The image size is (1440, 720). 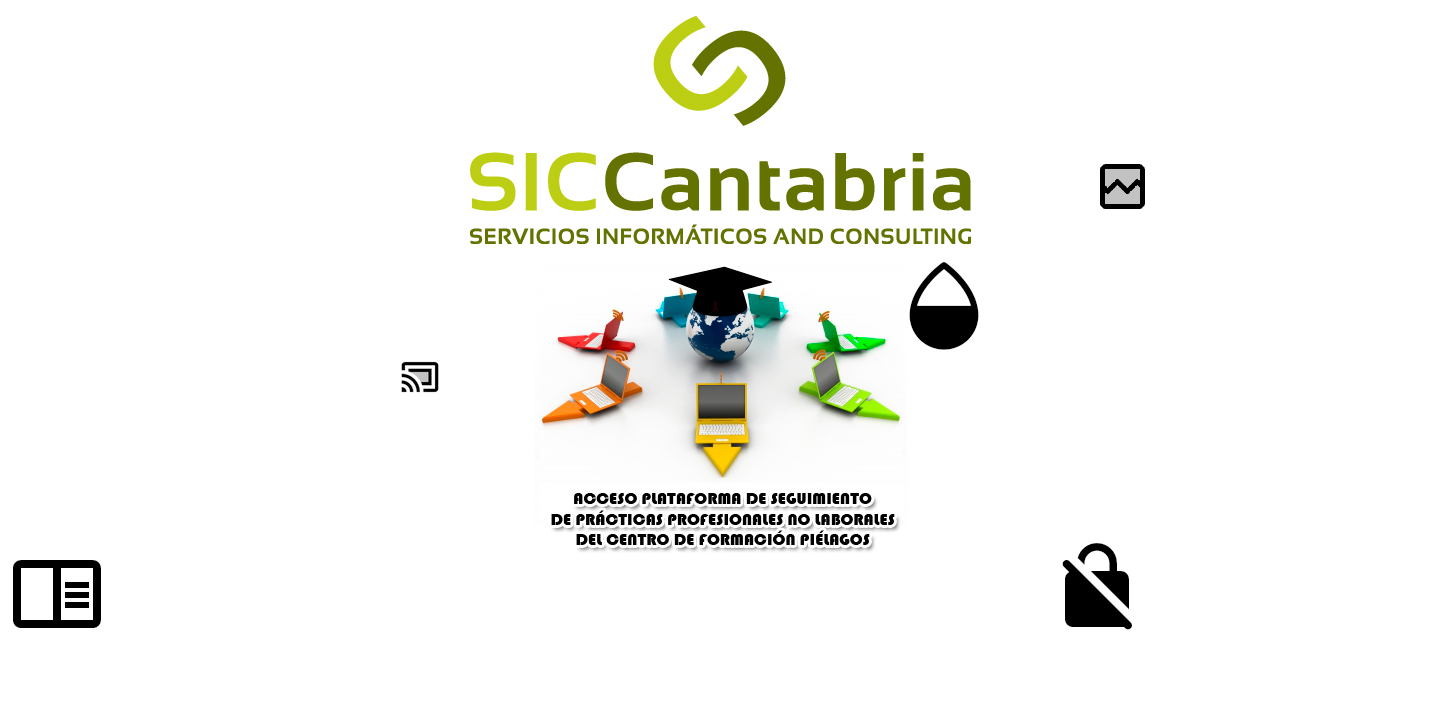 I want to click on switch to reader mode for distraction-free reading, so click(x=57, y=592).